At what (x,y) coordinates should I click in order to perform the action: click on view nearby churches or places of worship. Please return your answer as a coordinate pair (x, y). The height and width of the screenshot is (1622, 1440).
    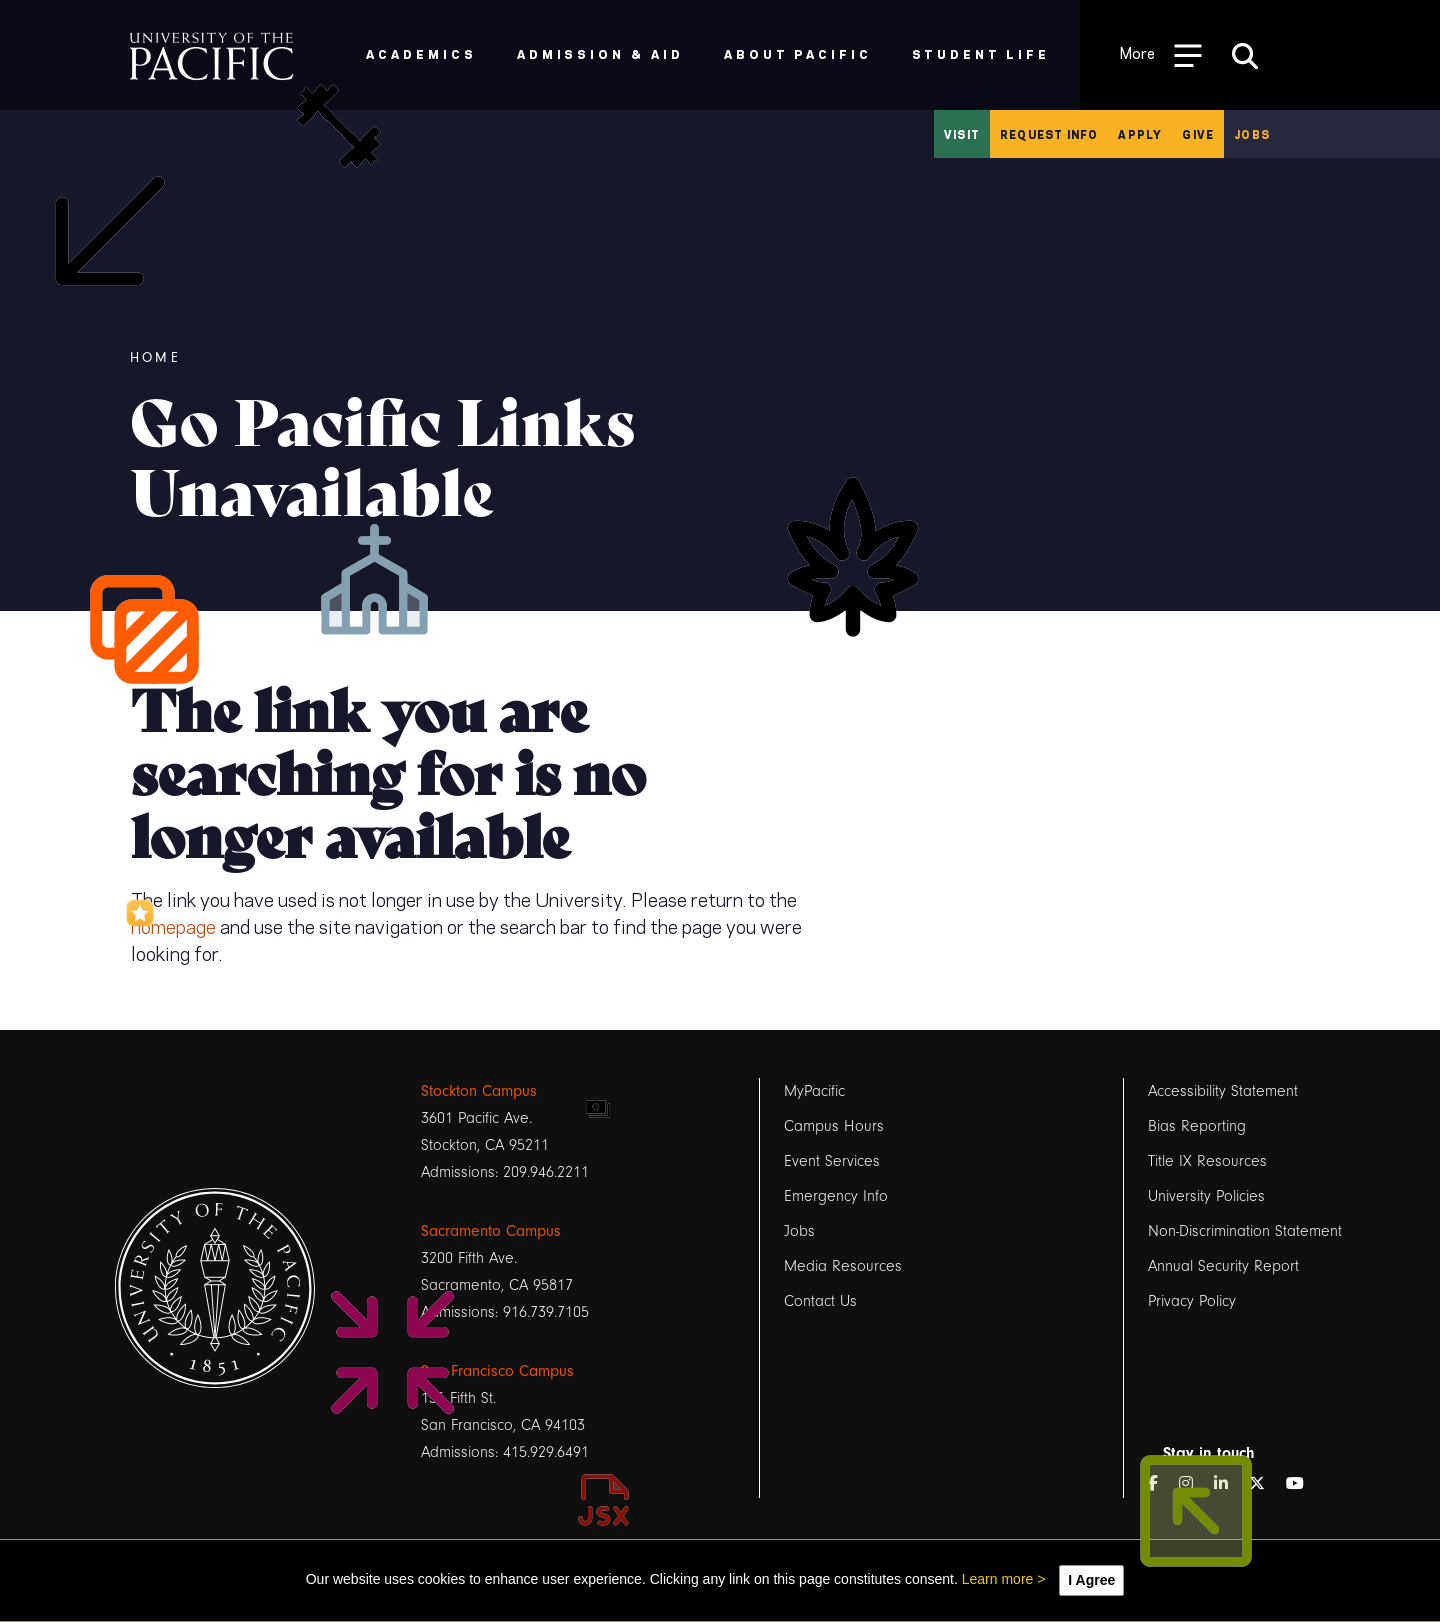
    Looking at the image, I should click on (374, 585).